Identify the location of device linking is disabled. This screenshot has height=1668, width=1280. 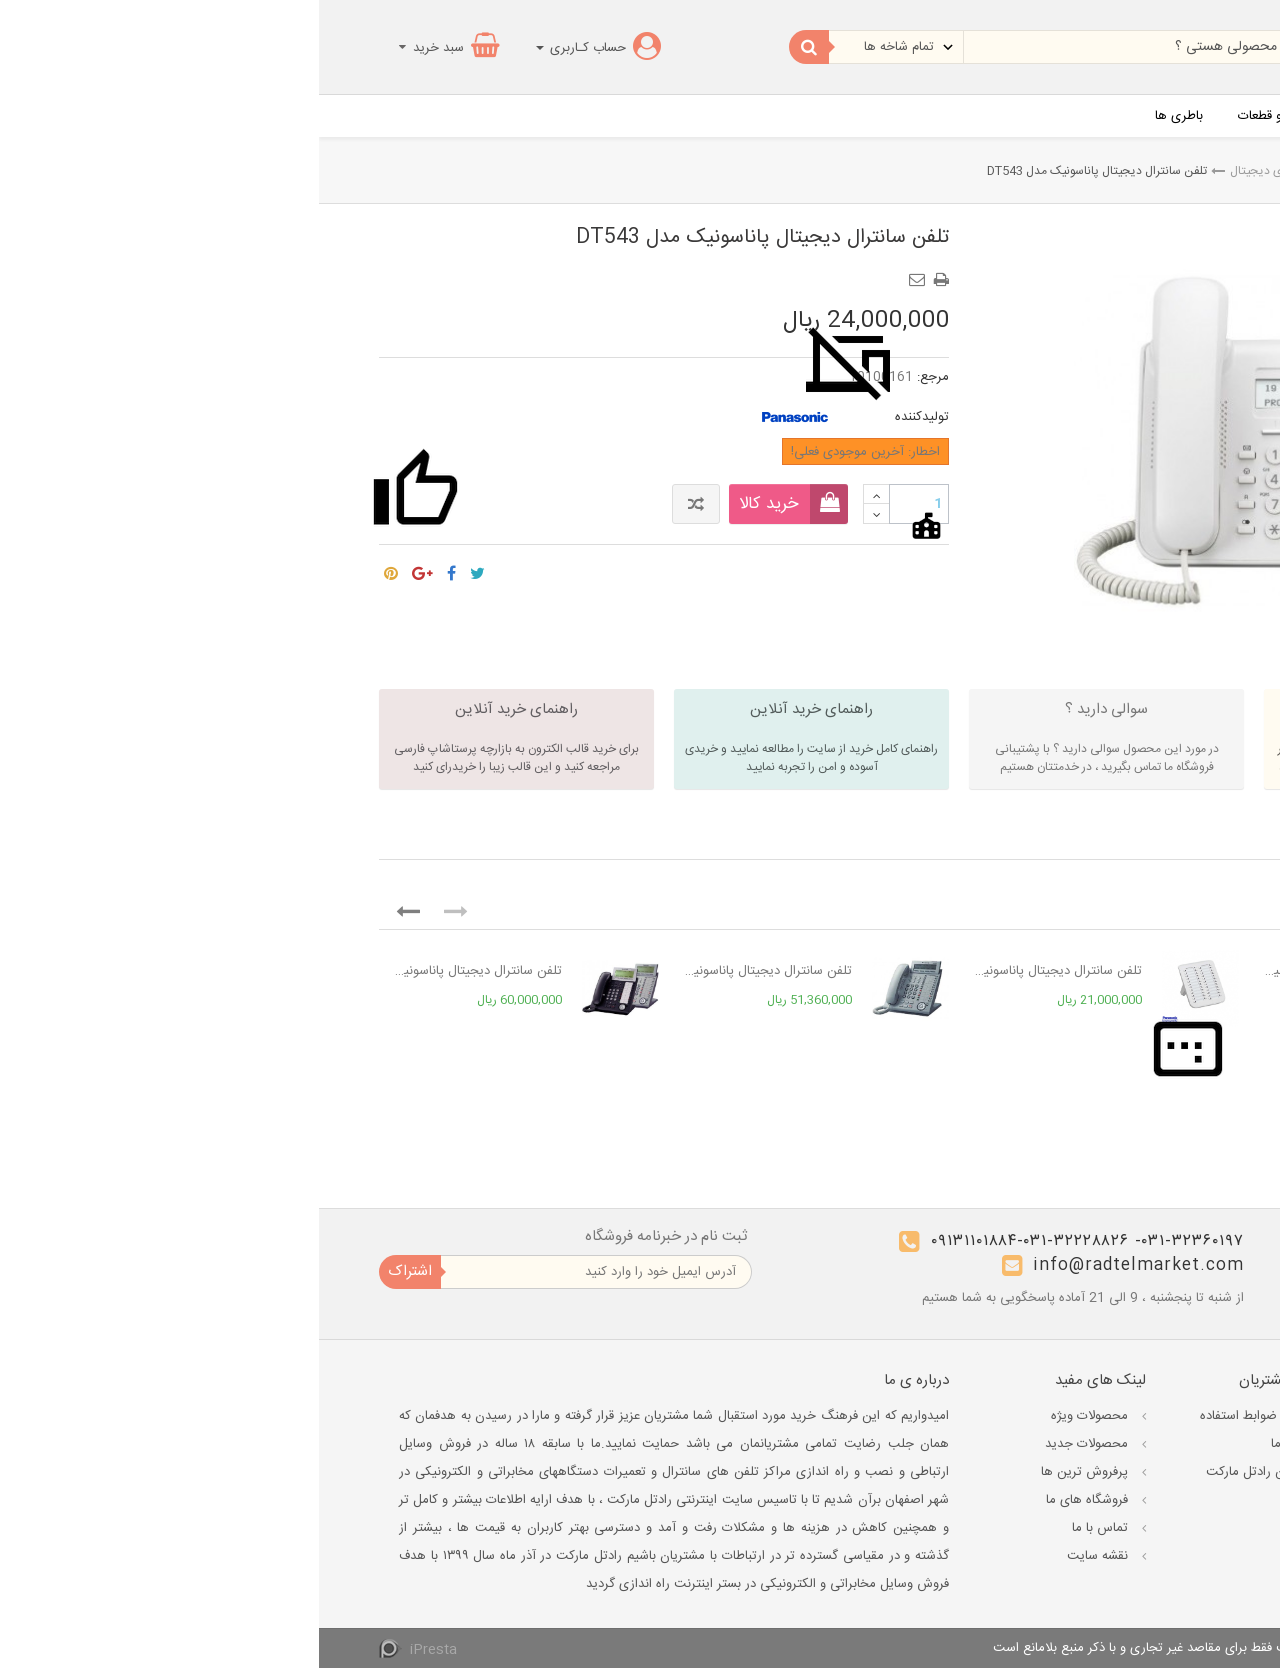
(848, 364).